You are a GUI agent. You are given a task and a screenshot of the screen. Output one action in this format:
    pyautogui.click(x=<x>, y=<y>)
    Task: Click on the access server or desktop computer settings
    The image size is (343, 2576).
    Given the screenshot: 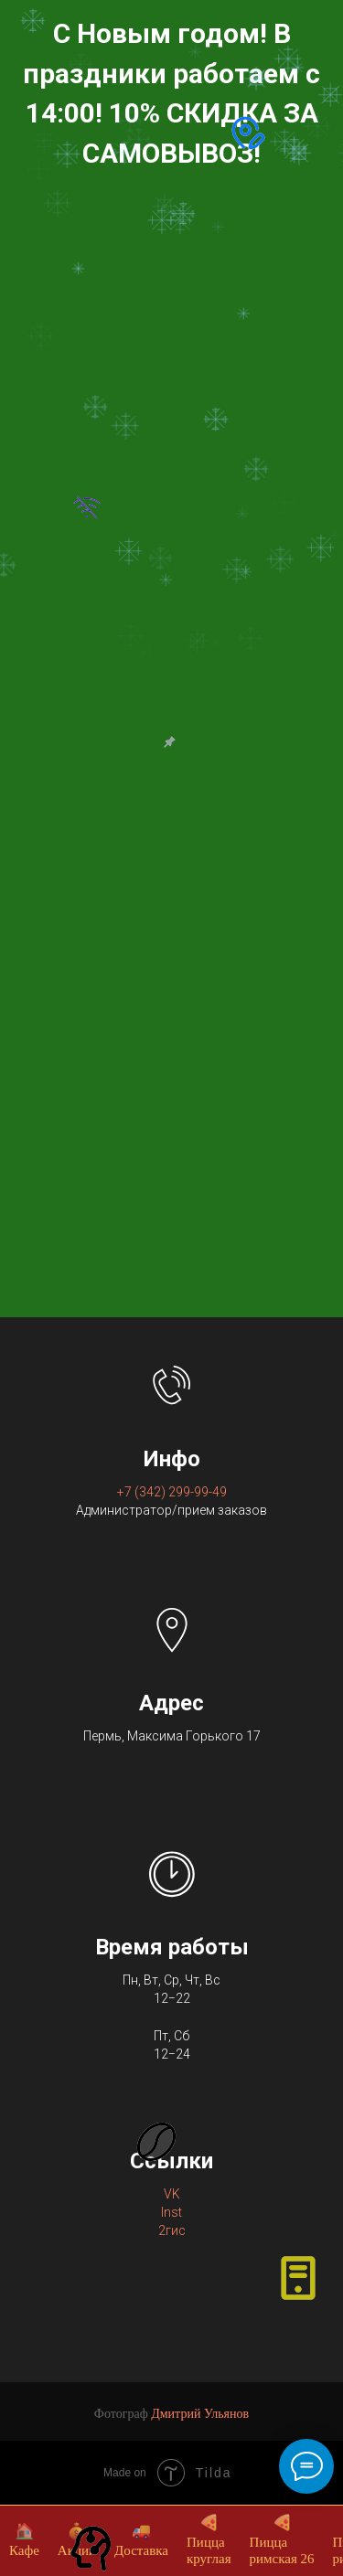 What is the action you would take?
    pyautogui.click(x=298, y=2278)
    